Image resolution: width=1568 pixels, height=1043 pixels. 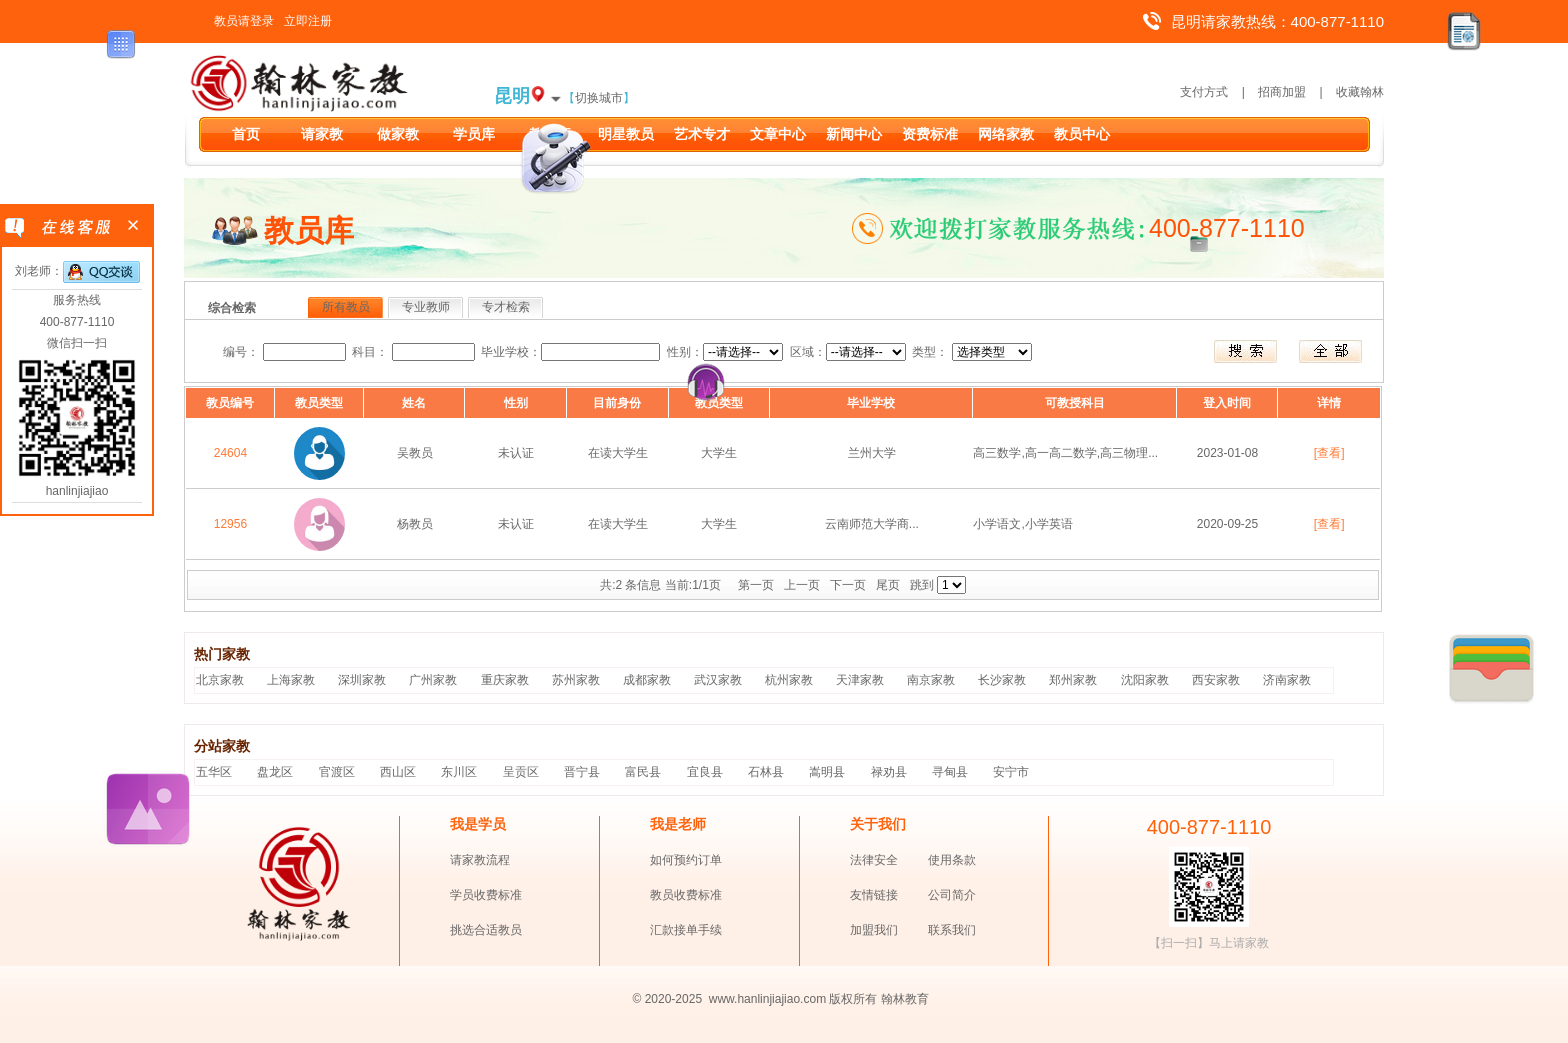 I want to click on open Automator to create automated workflows, so click(x=553, y=161).